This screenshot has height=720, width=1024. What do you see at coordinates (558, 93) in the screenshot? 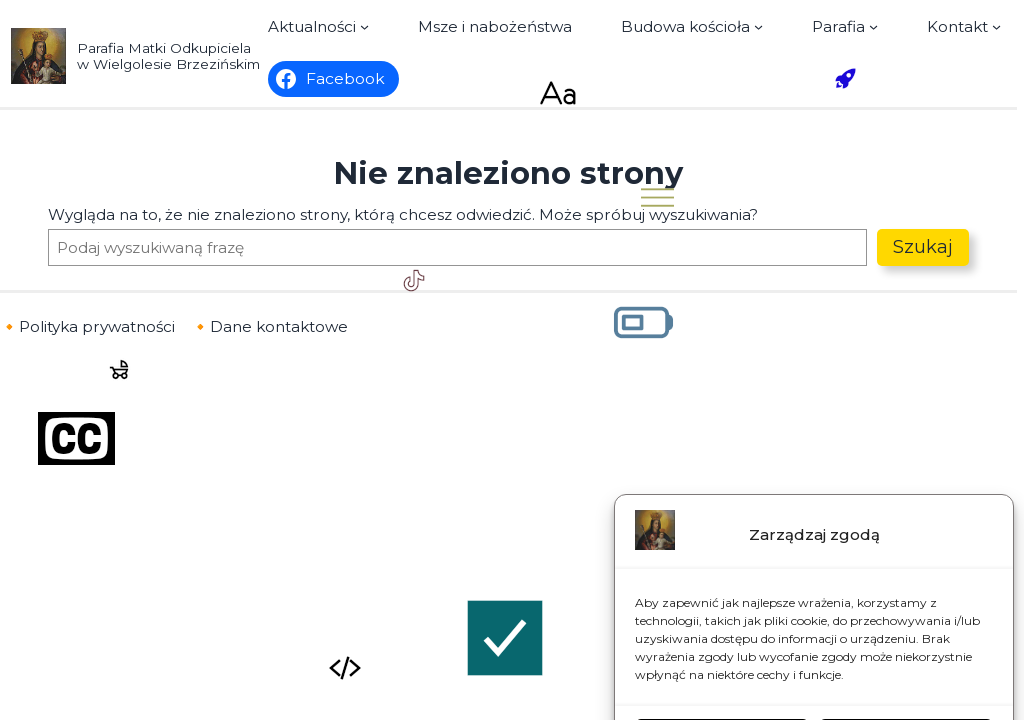
I see `adjust font or text size settings` at bounding box center [558, 93].